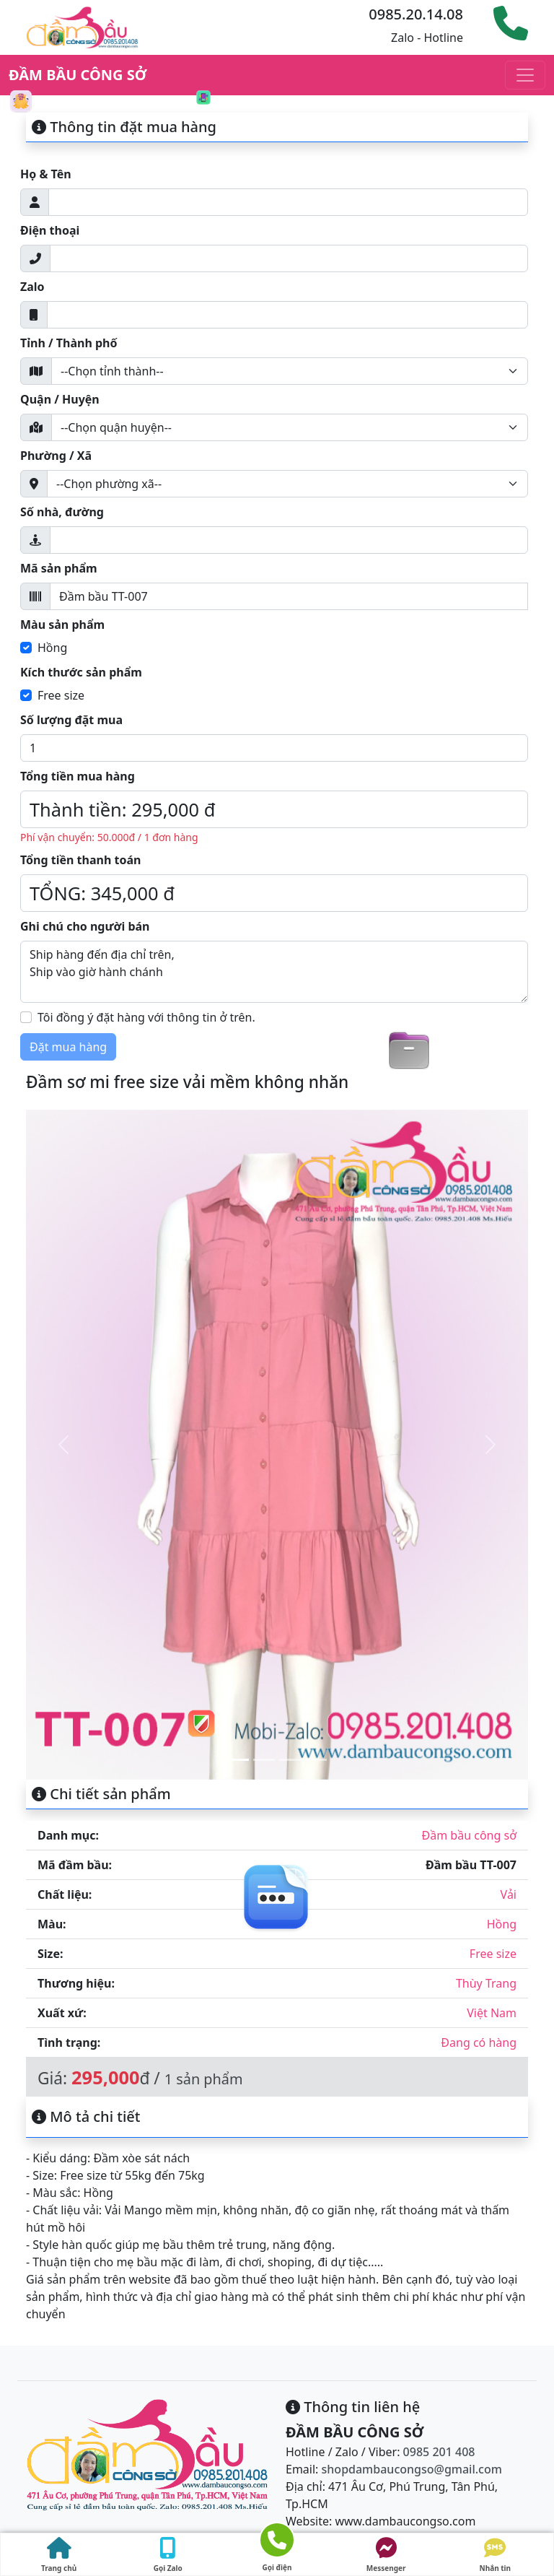  I want to click on launch guiscrcpy android screen mirroring app, so click(203, 97).